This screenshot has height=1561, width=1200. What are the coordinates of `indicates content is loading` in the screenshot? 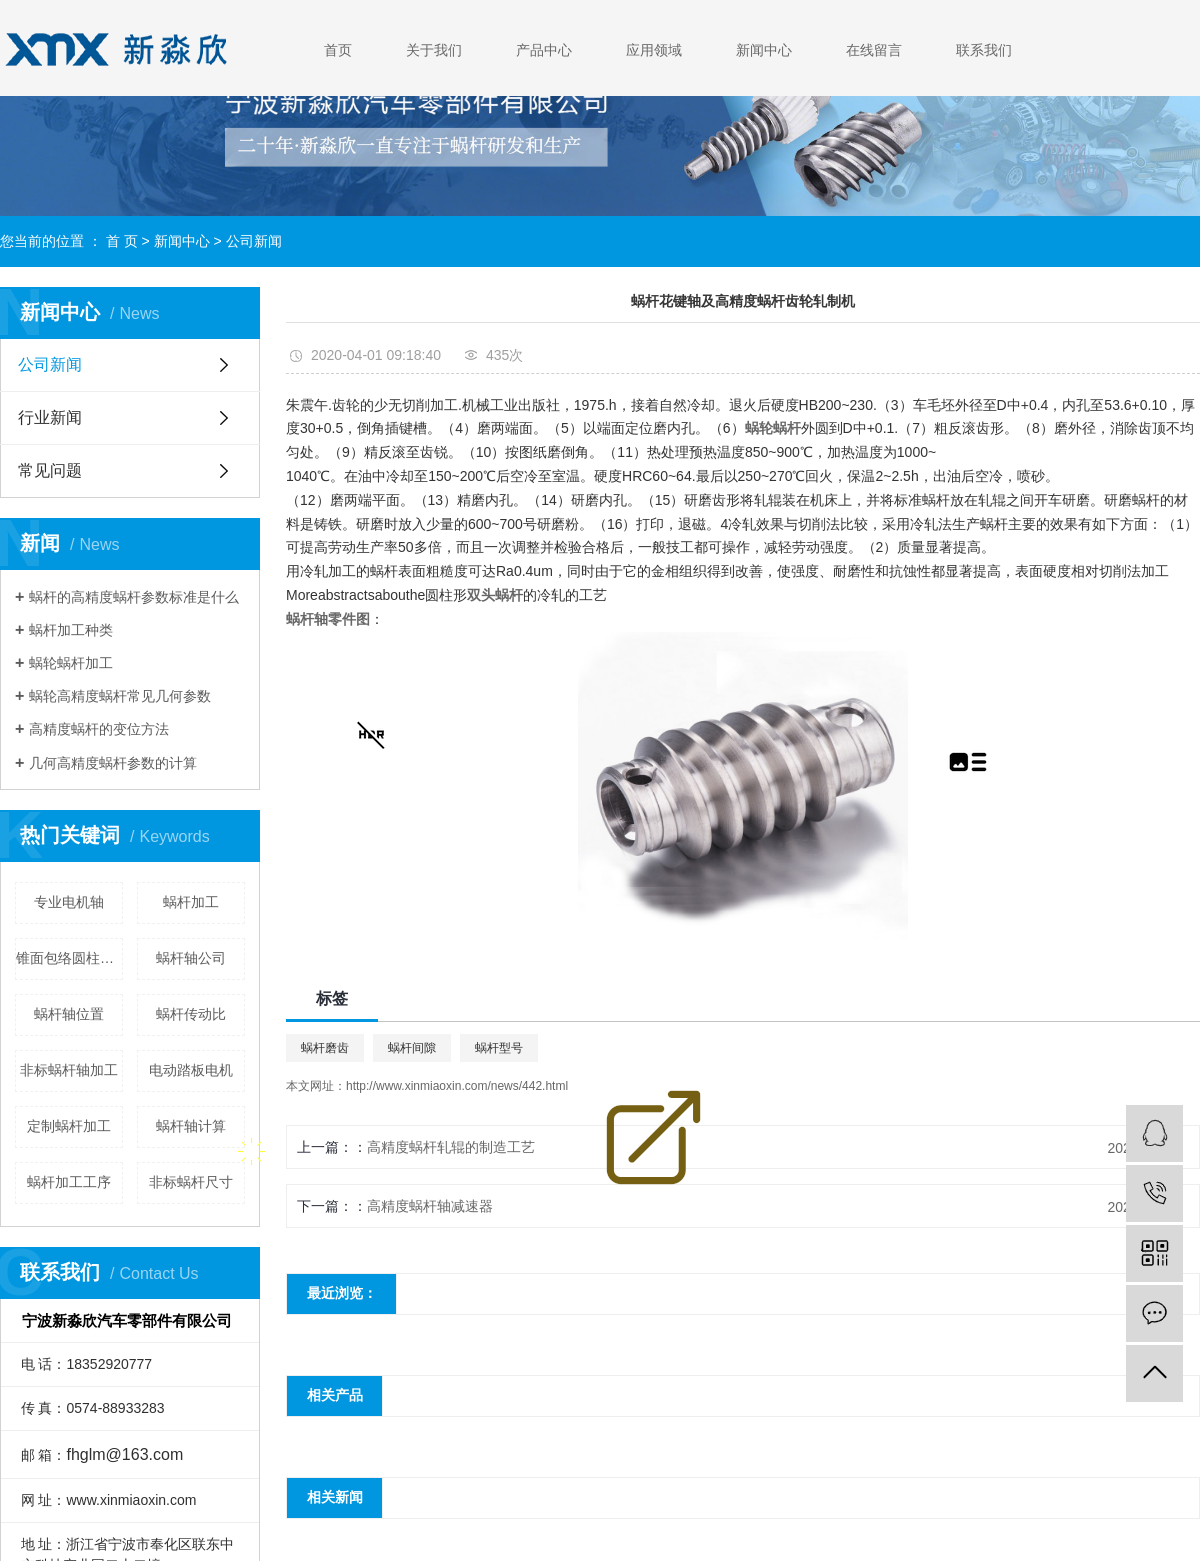 It's located at (251, 1151).